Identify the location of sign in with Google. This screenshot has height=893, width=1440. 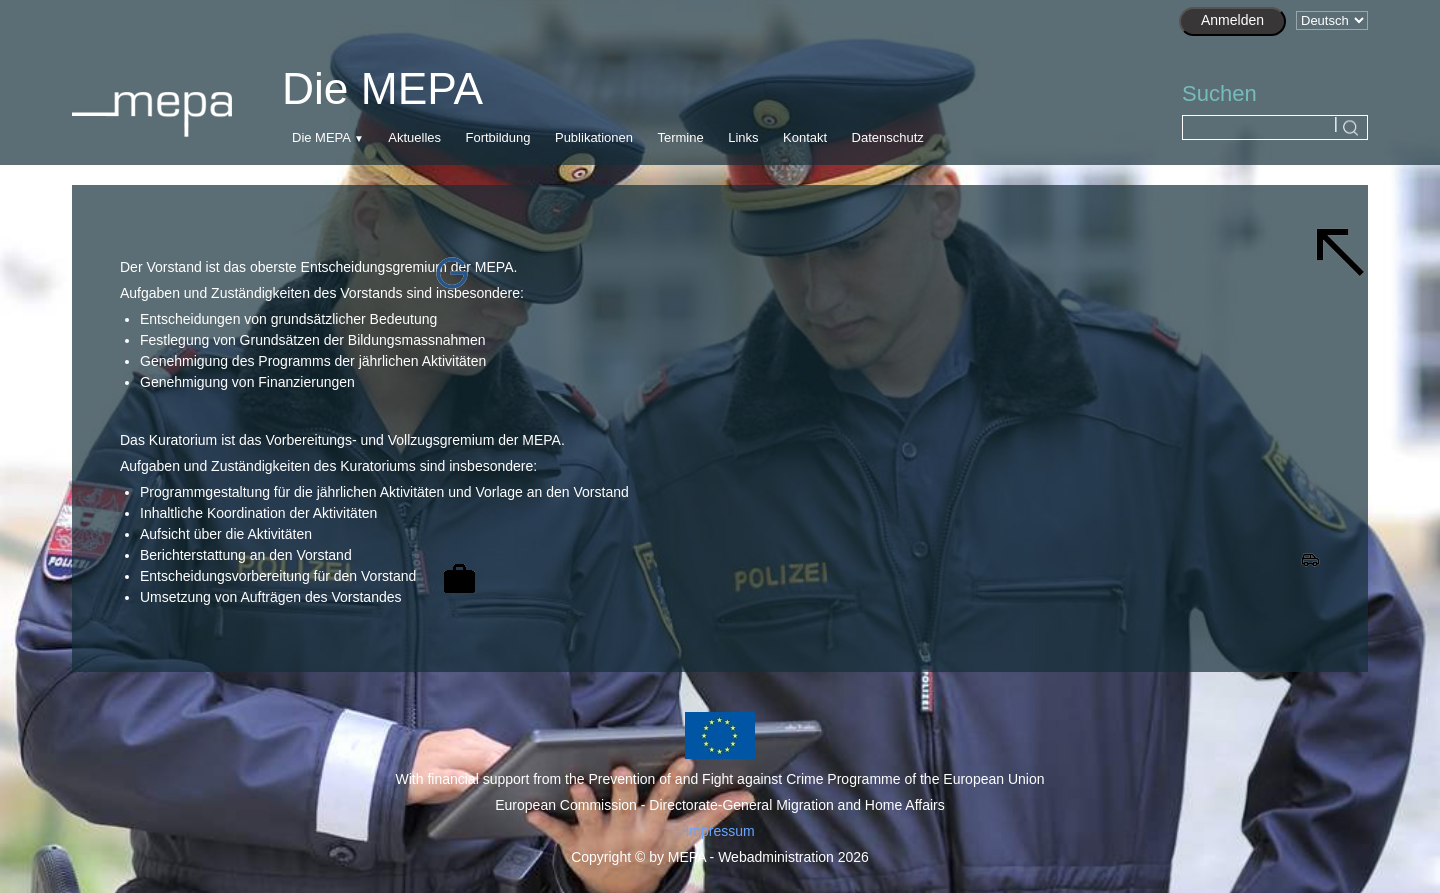
(452, 273).